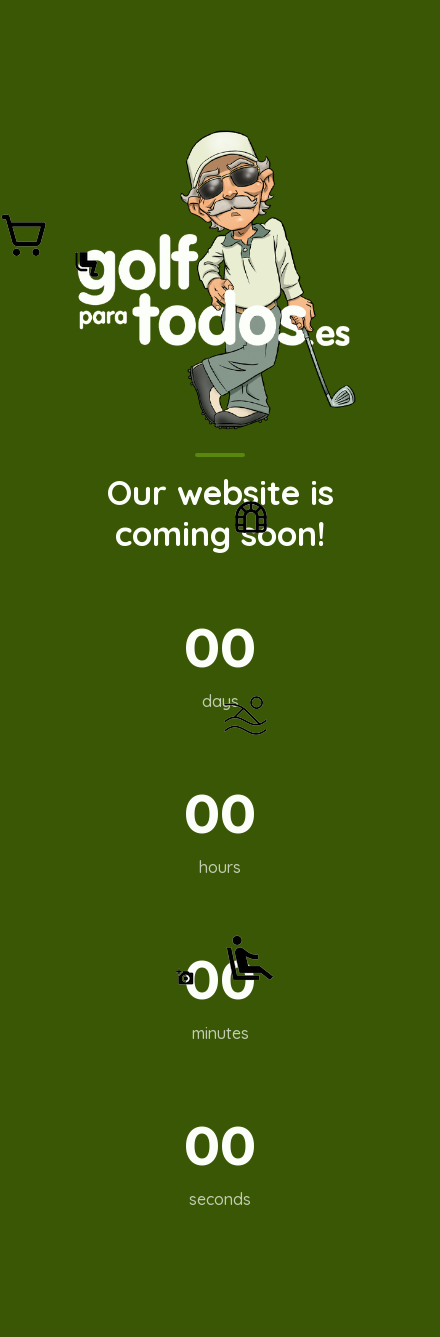 The image size is (440, 1337). Describe the element at coordinates (251, 517) in the screenshot. I see `access tunnel or underground passage information` at that location.